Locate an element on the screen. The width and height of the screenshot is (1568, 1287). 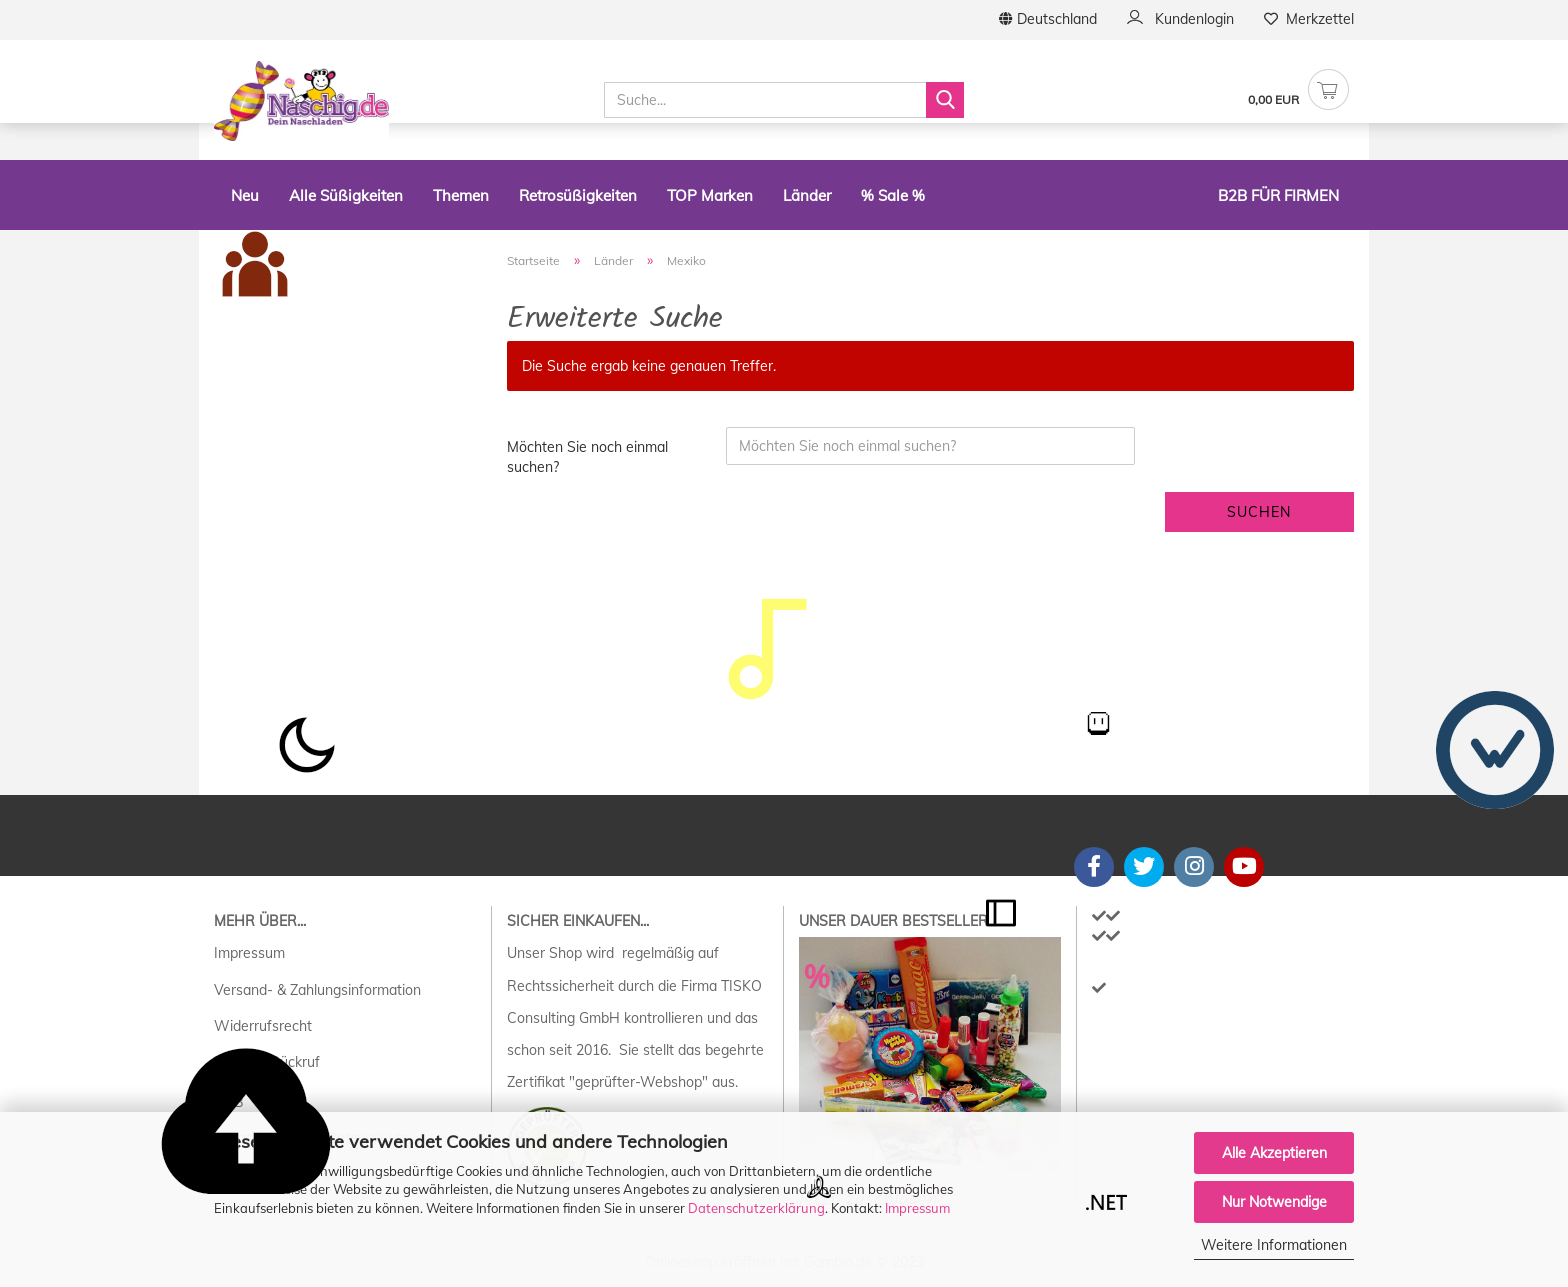
treyarch game studio logo is located at coordinates (819, 1187).